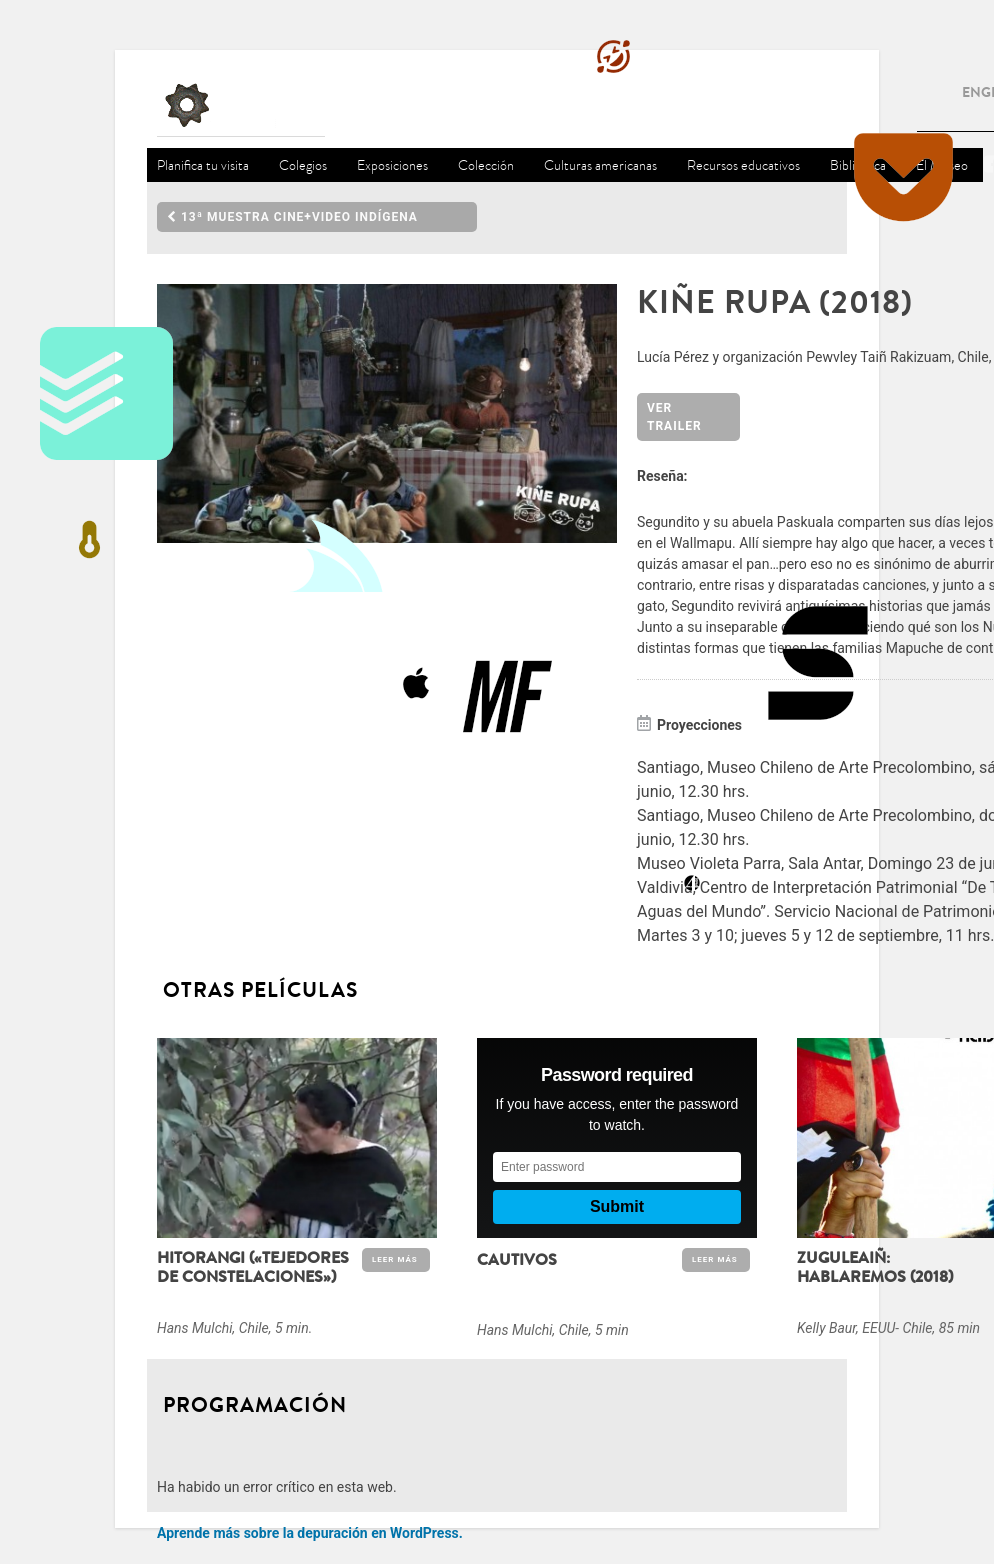  Describe the element at coordinates (903, 175) in the screenshot. I see `save to Pocket` at that location.